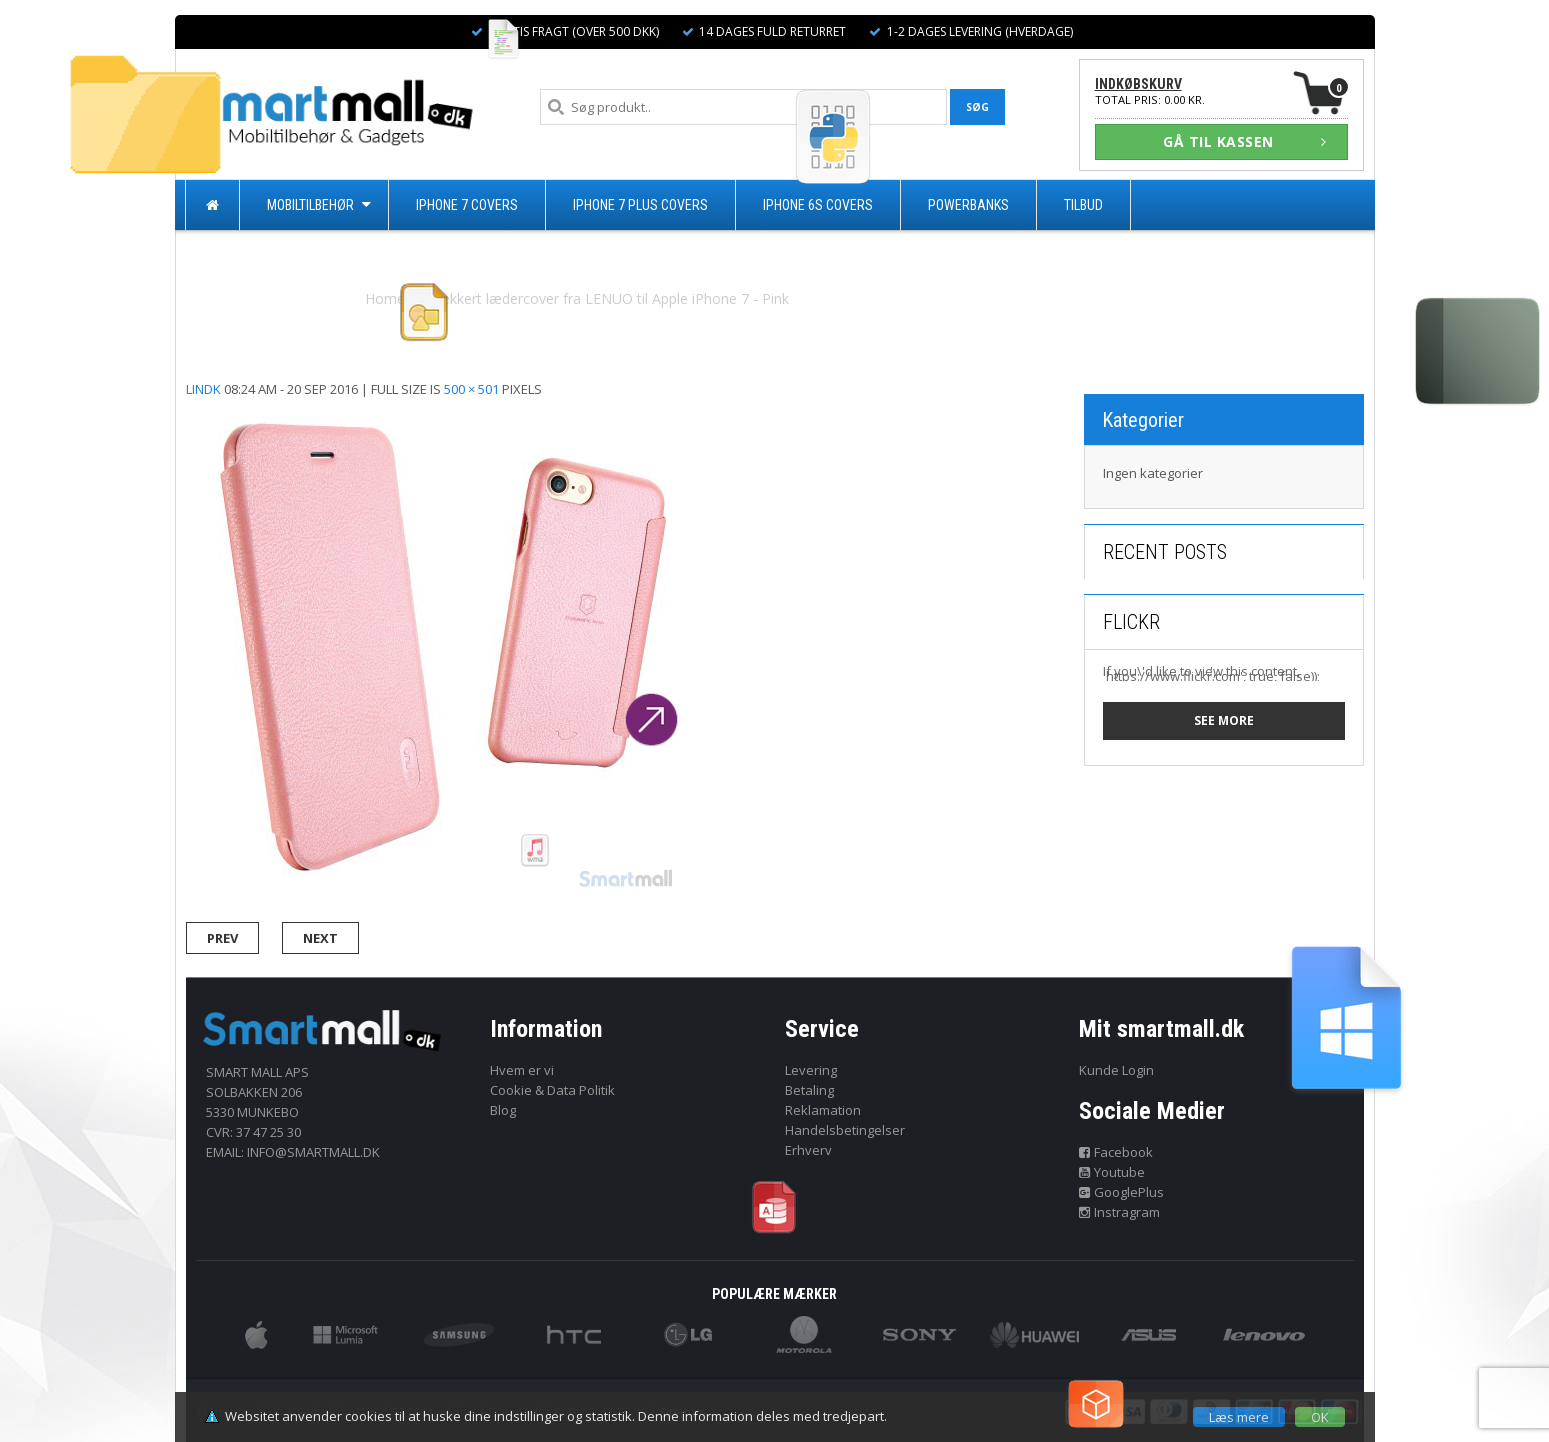 Image resolution: width=1549 pixels, height=1442 pixels. I want to click on microsoft access database file, so click(774, 1207).